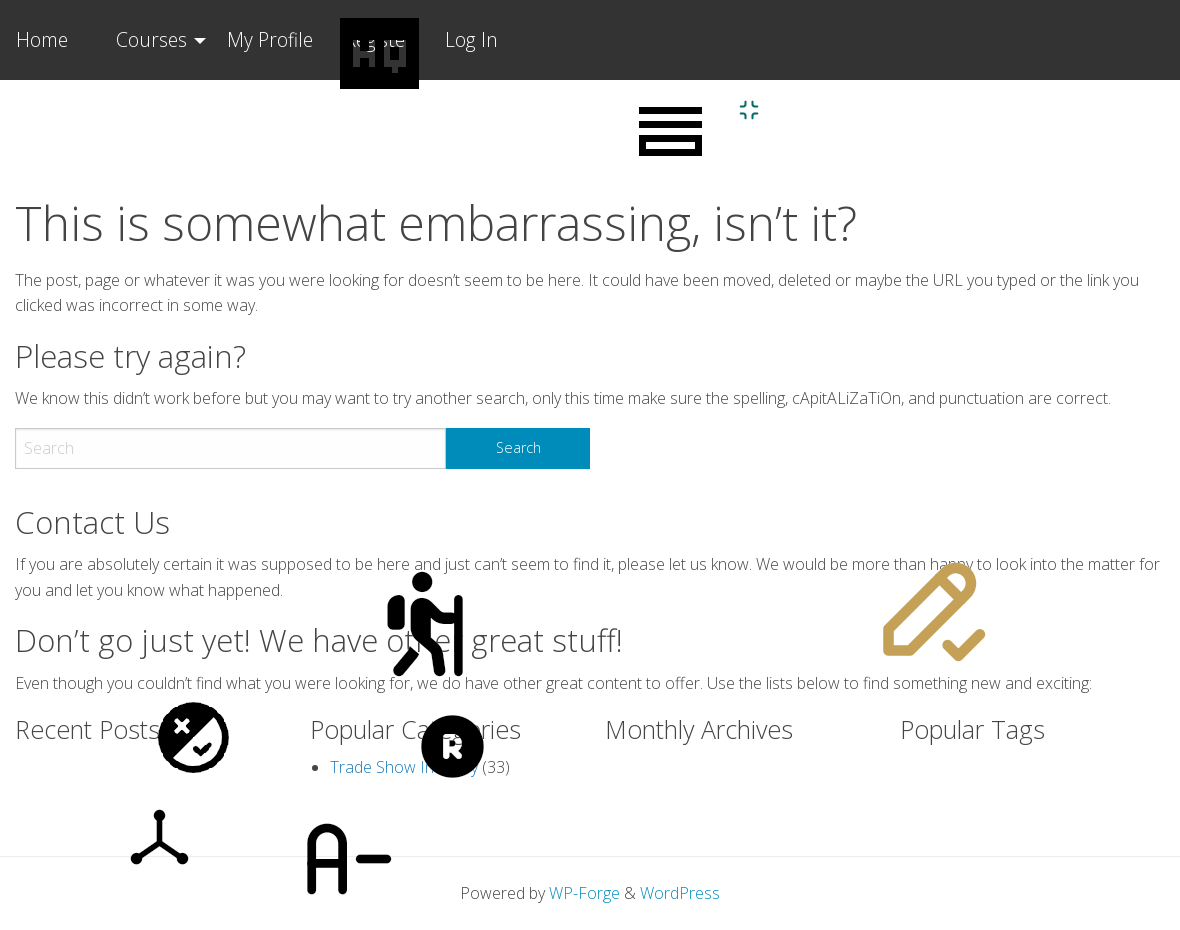 This screenshot has width=1180, height=930. I want to click on decrease font size, so click(347, 859).